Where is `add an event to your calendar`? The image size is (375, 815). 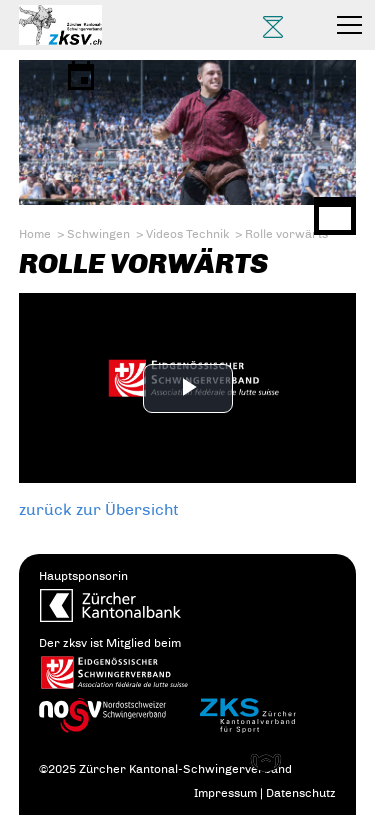 add an event to your calendar is located at coordinates (81, 77).